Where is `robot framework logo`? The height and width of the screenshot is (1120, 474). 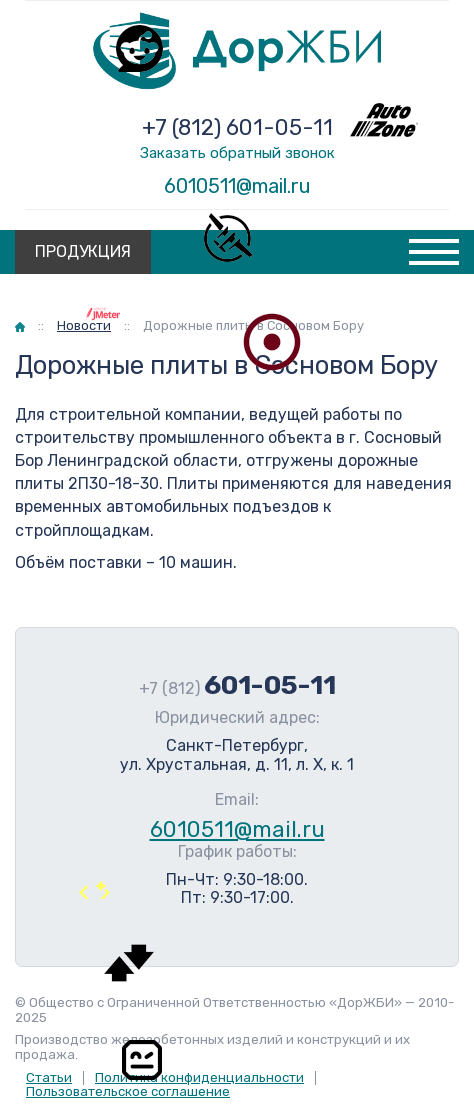 robot framework logo is located at coordinates (142, 1060).